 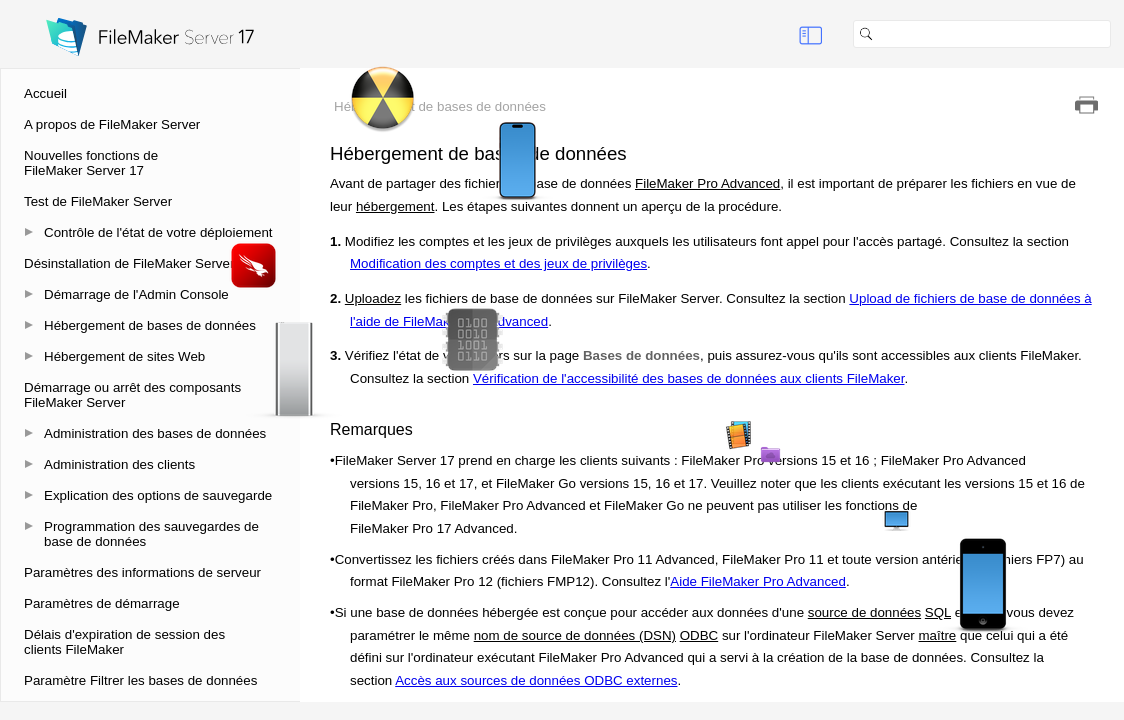 I want to click on iPhone 15 device icon, so click(x=517, y=161).